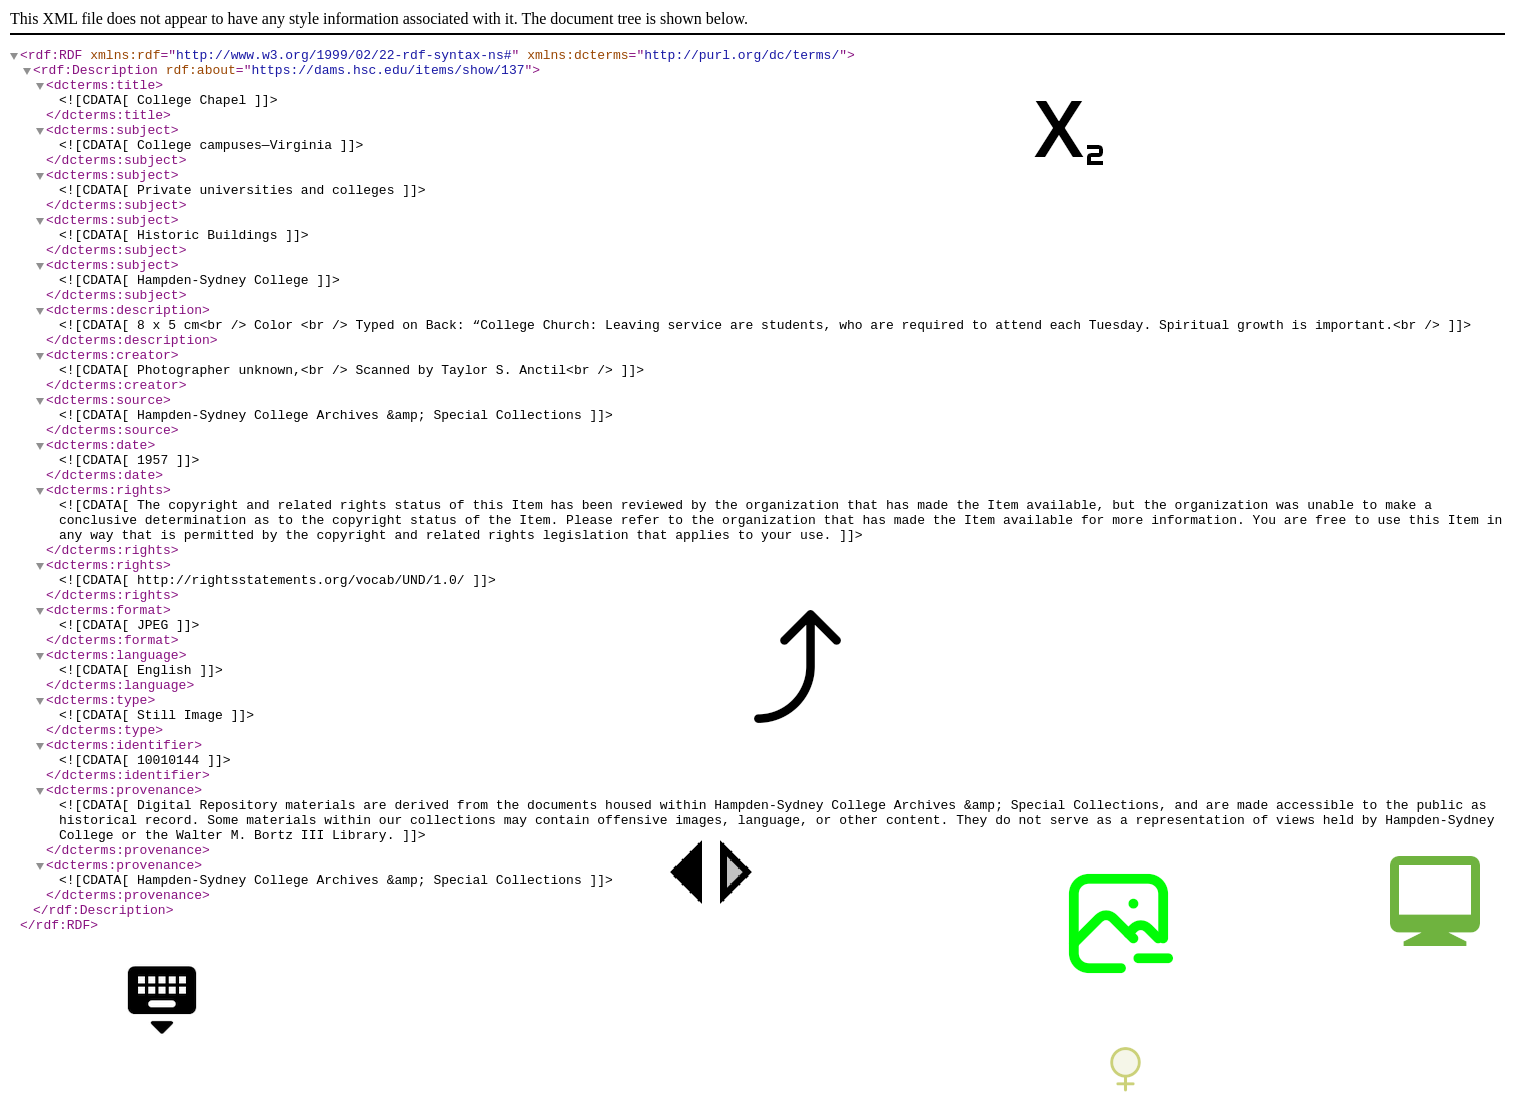  I want to click on indicates female gender option, so click(1125, 1068).